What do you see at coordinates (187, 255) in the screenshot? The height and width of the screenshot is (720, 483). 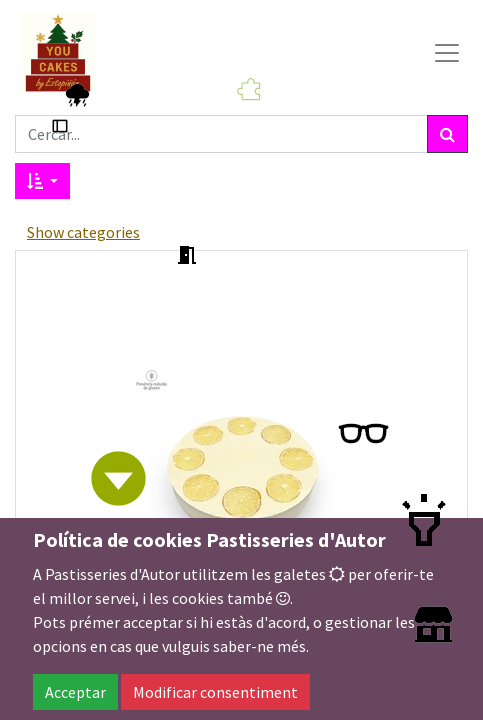 I see `access meeting room booking` at bounding box center [187, 255].